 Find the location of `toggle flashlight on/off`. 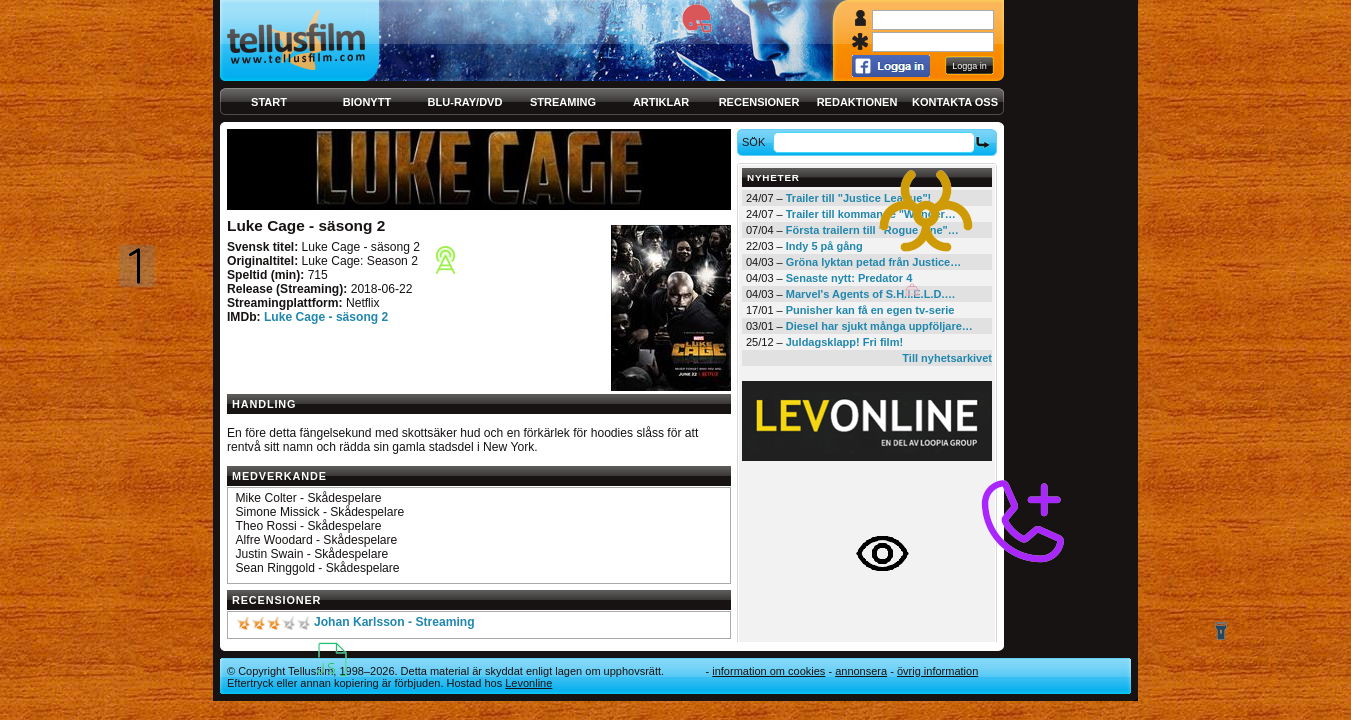

toggle flashlight on/off is located at coordinates (1221, 631).